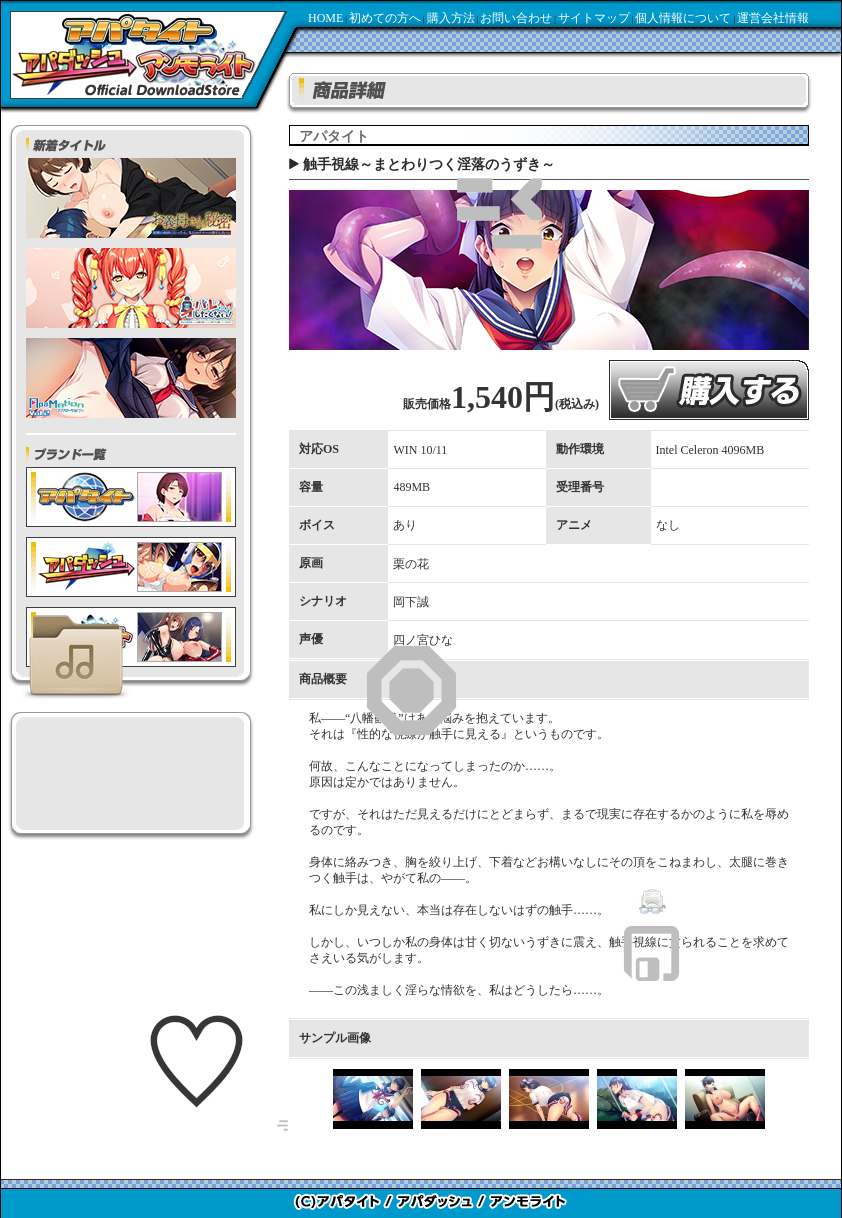 This screenshot has width=842, height=1218. What do you see at coordinates (282, 1125) in the screenshot?
I see `align text to the right margin` at bounding box center [282, 1125].